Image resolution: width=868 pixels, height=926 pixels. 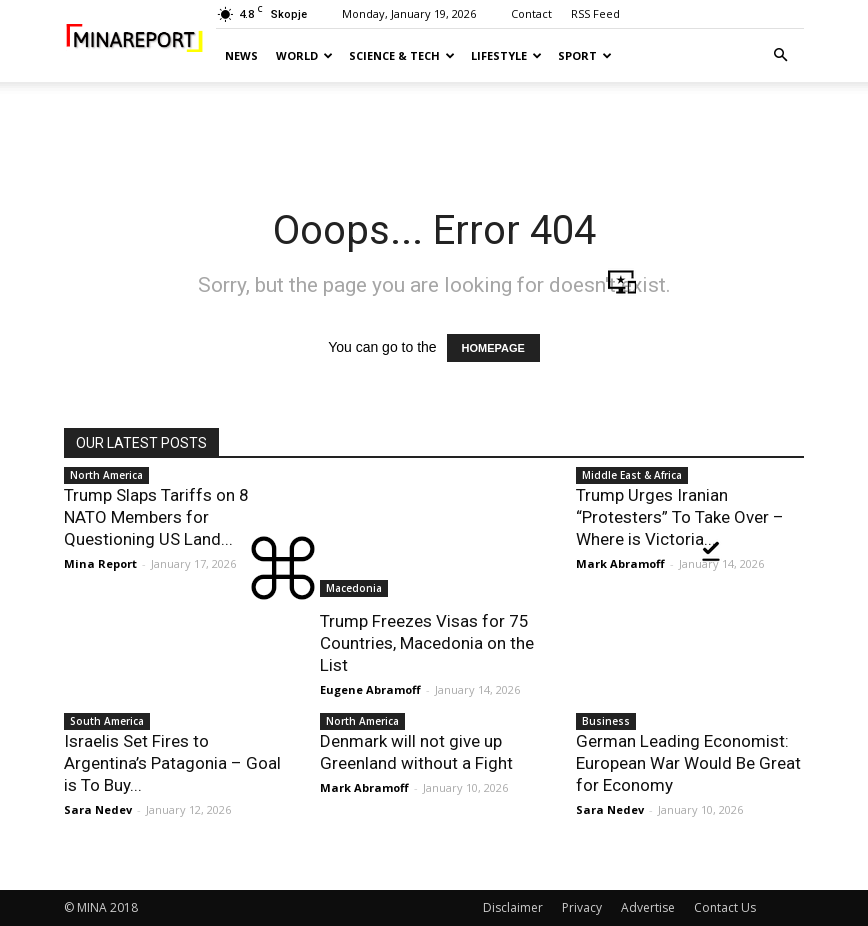 What do you see at coordinates (622, 282) in the screenshot?
I see `view important or priority devices` at bounding box center [622, 282].